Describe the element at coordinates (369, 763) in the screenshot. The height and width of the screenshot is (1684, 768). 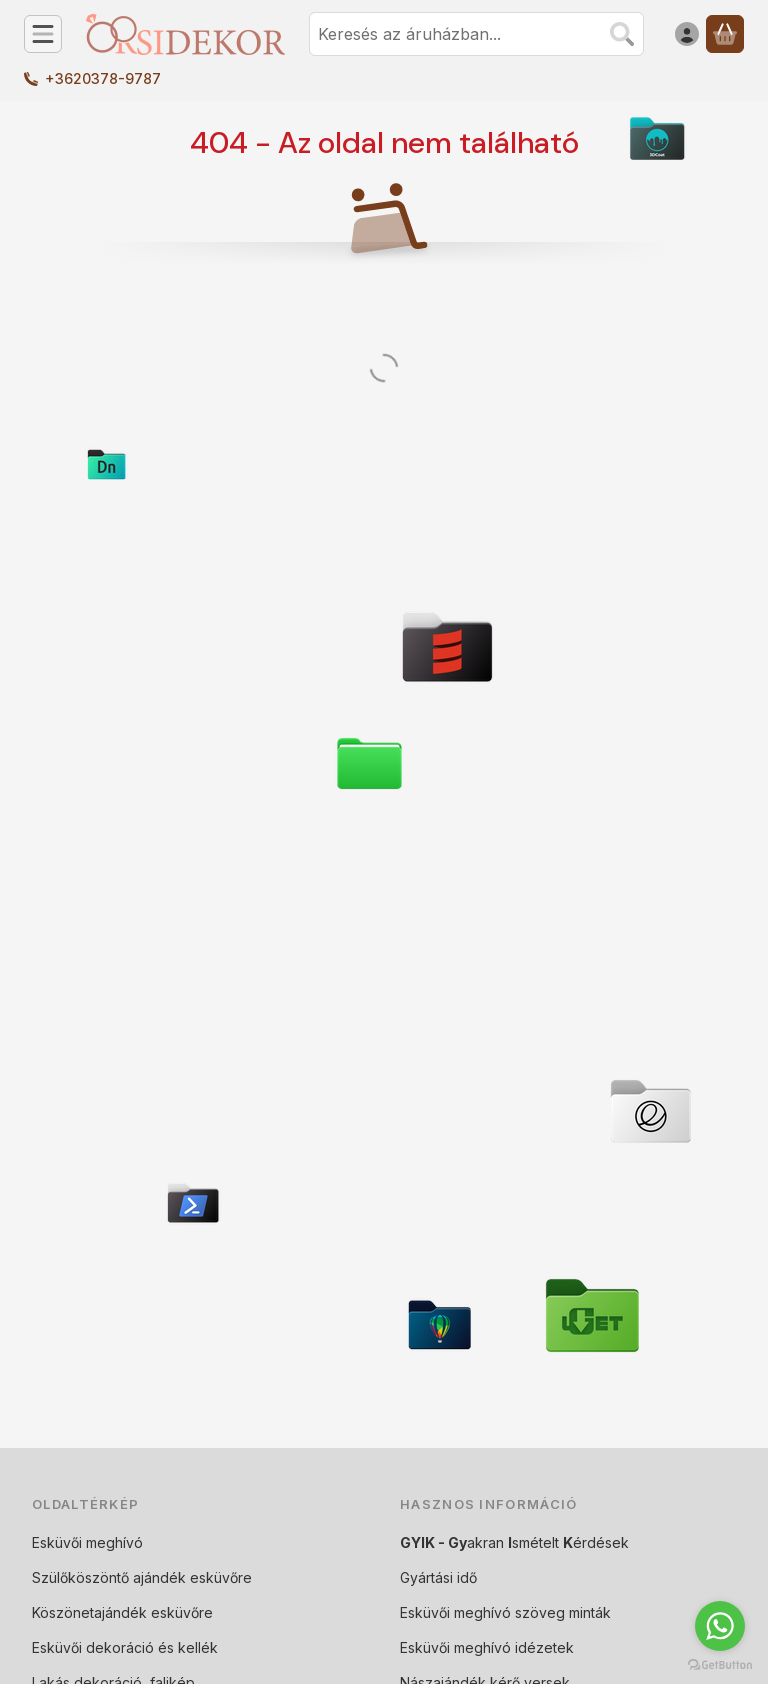
I see `open folder to view contents` at that location.